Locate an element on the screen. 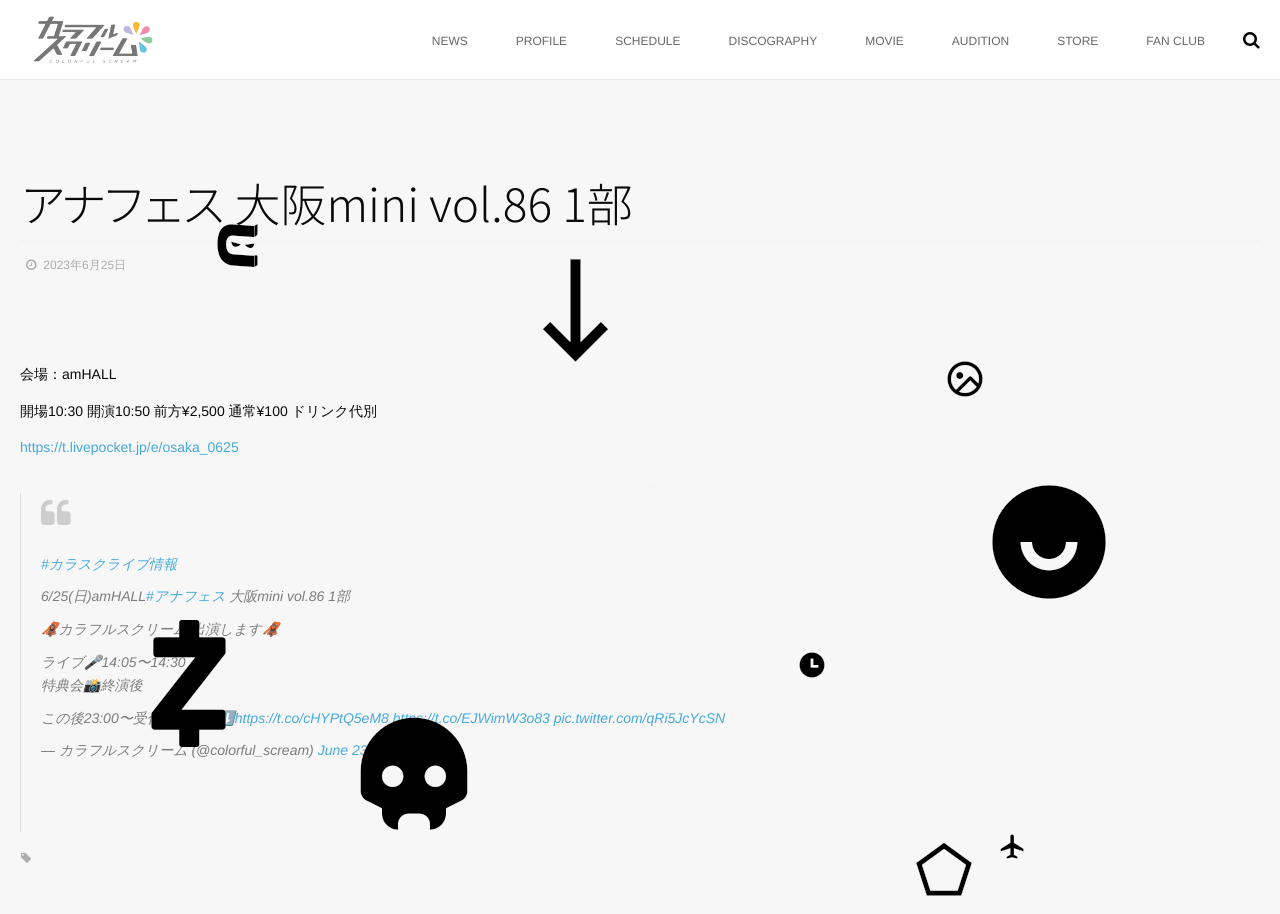 The height and width of the screenshot is (914, 1280). view image or photo gallery is located at coordinates (965, 379).